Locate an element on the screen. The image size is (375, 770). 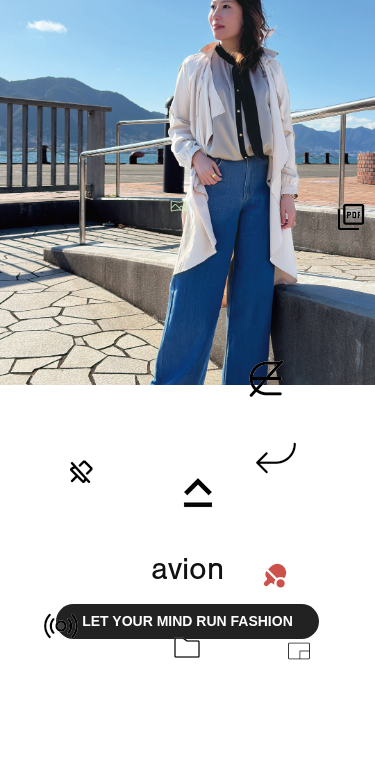
view panorama or wide-angle photos is located at coordinates (179, 206).